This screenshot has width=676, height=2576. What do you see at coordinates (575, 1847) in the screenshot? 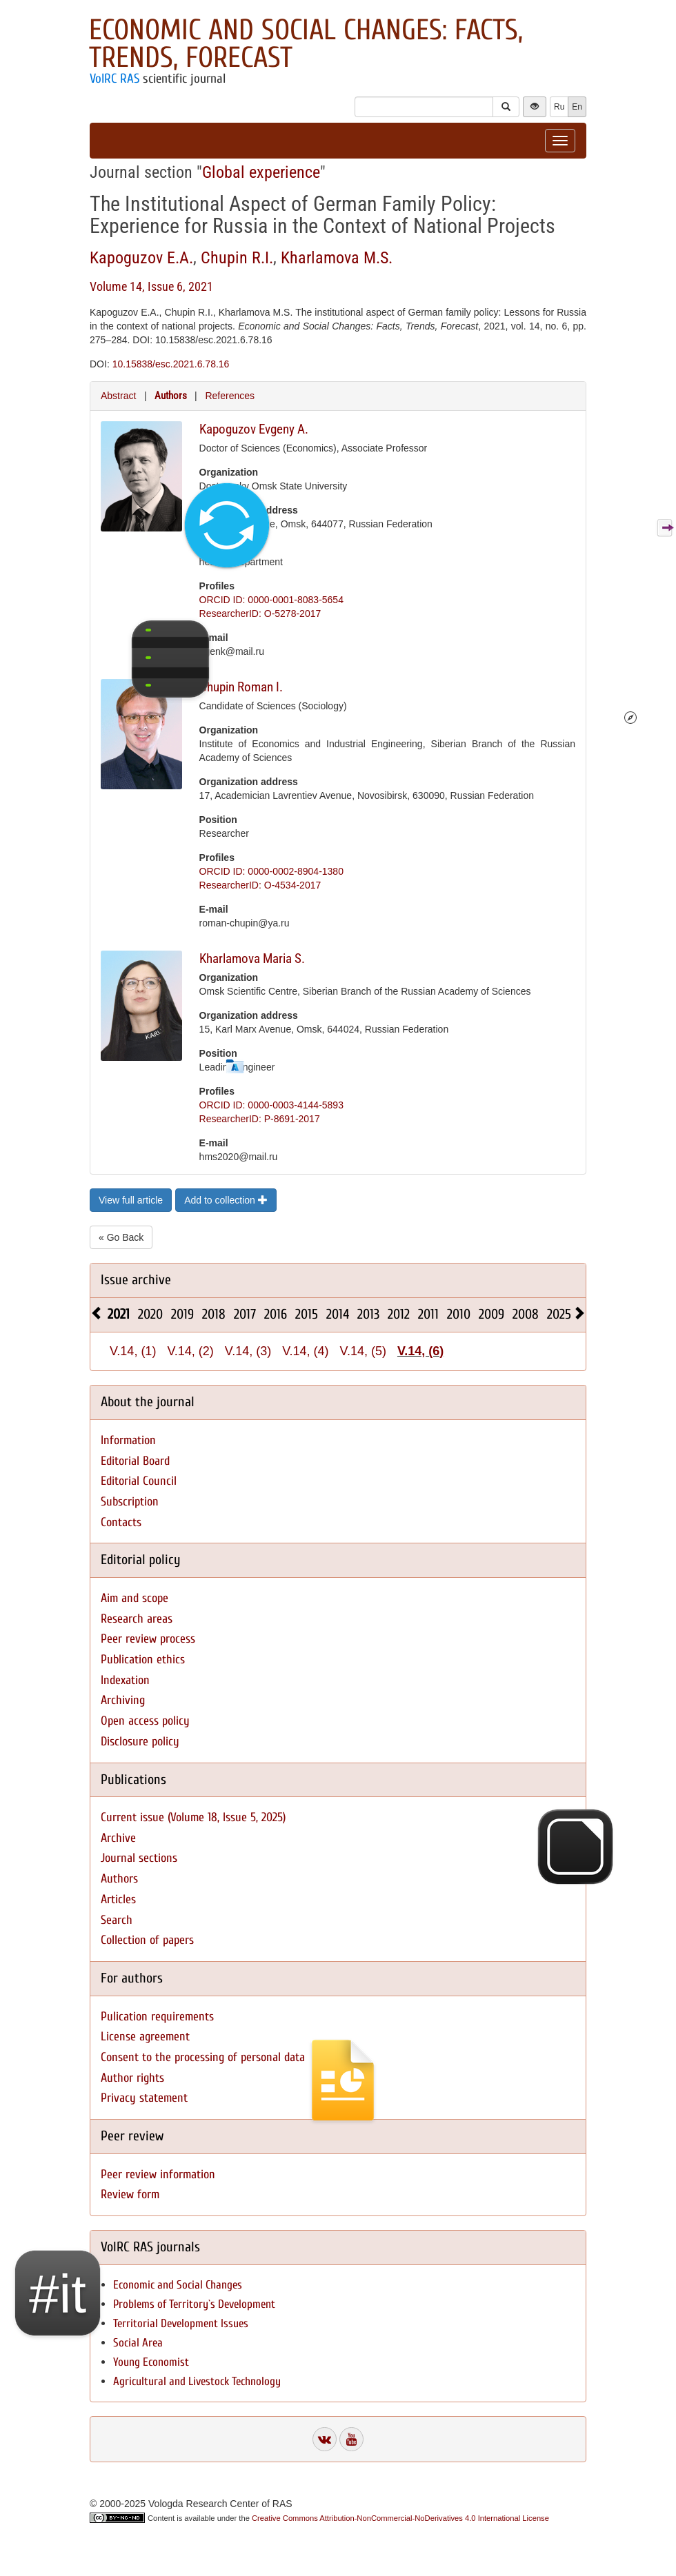
I see `open LibreOffice application` at bounding box center [575, 1847].